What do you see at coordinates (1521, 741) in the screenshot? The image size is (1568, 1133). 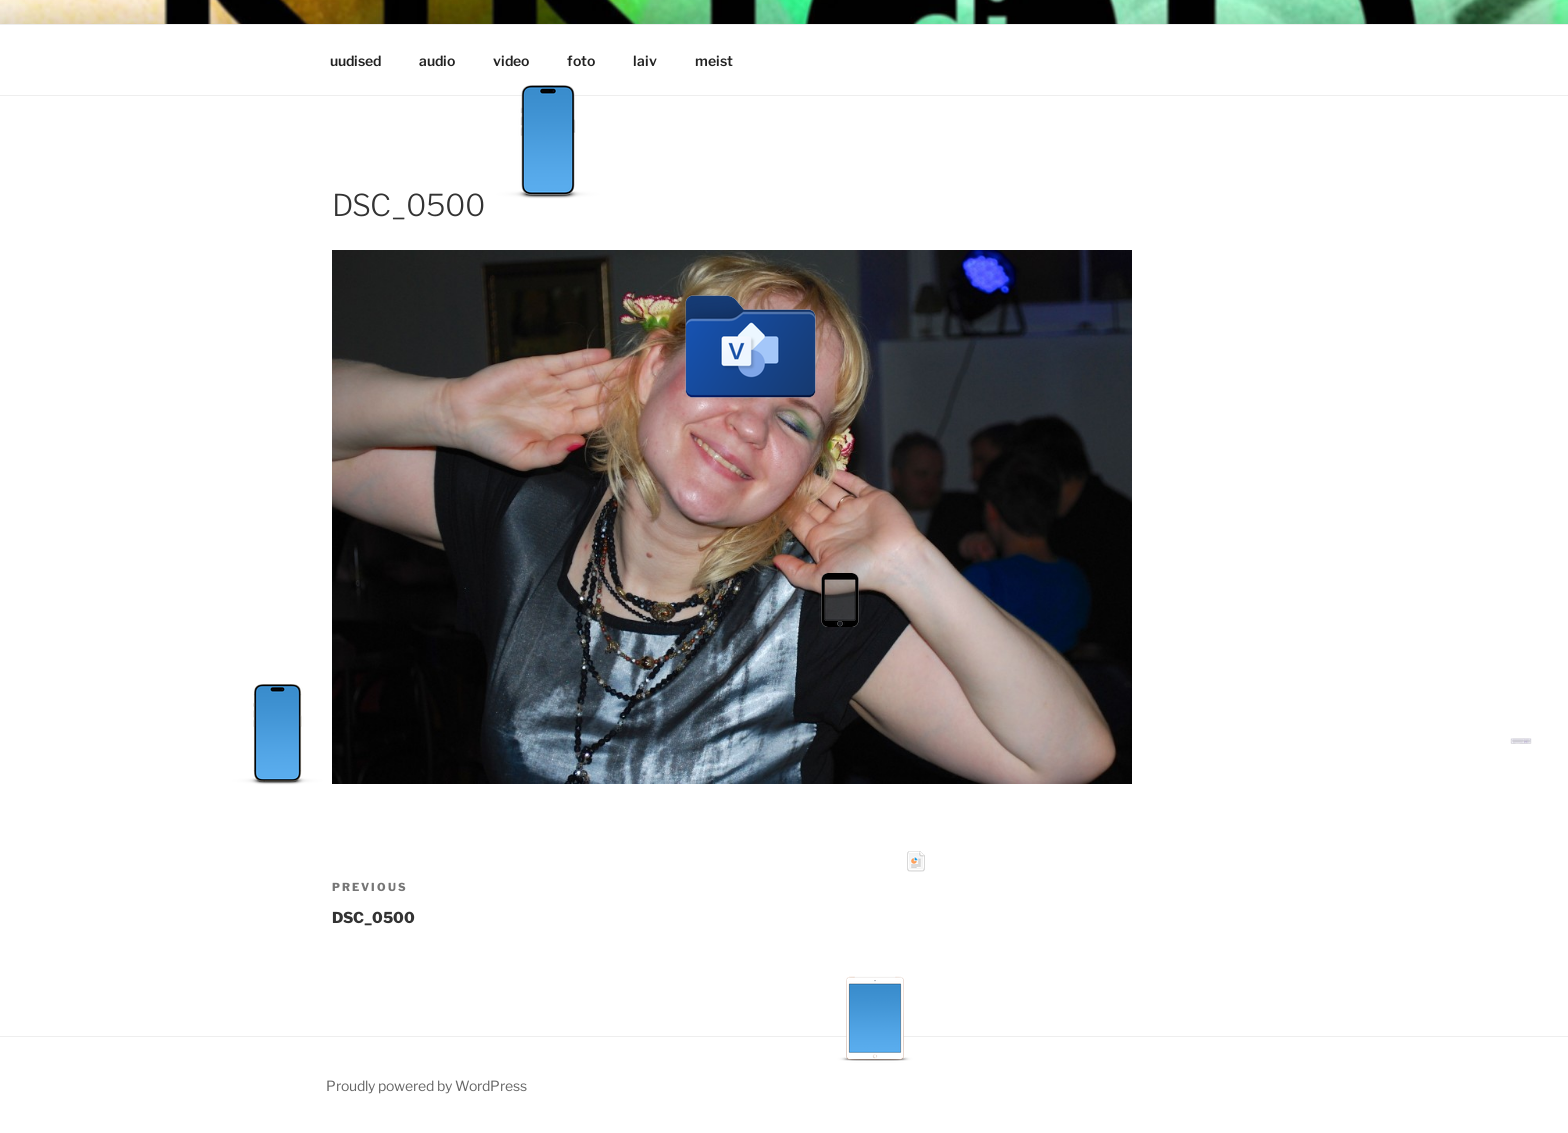 I see `connect a bluetooth keyboard` at bounding box center [1521, 741].